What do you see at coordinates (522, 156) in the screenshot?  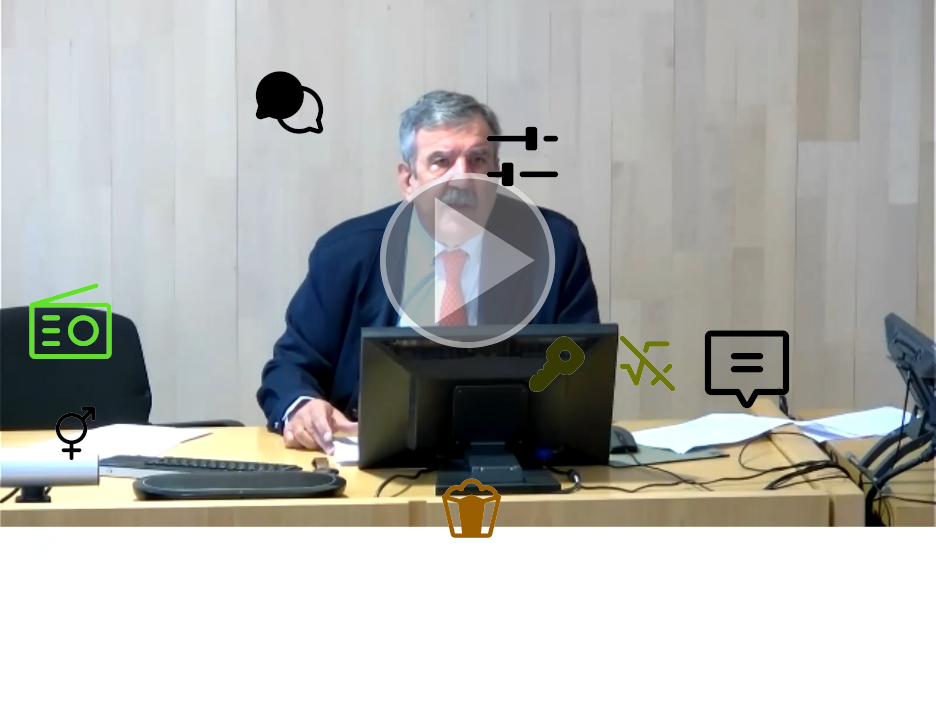 I see `adjust settings or preferences` at bounding box center [522, 156].